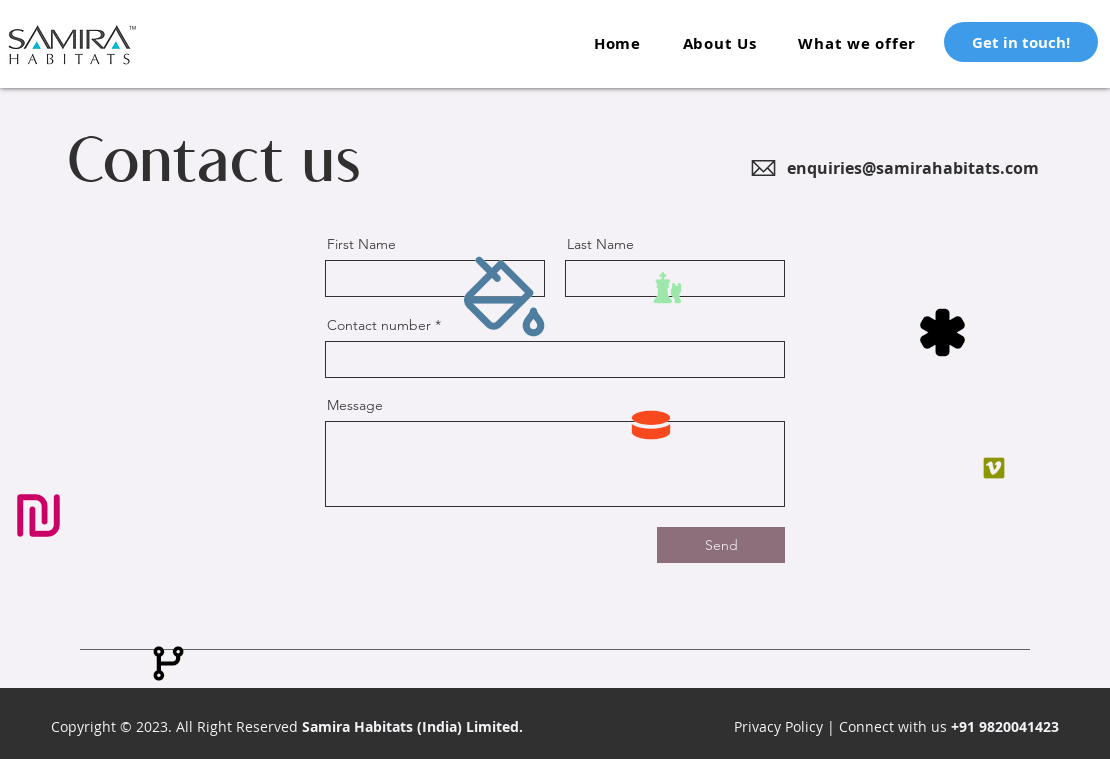  I want to click on play chess game, so click(666, 288).